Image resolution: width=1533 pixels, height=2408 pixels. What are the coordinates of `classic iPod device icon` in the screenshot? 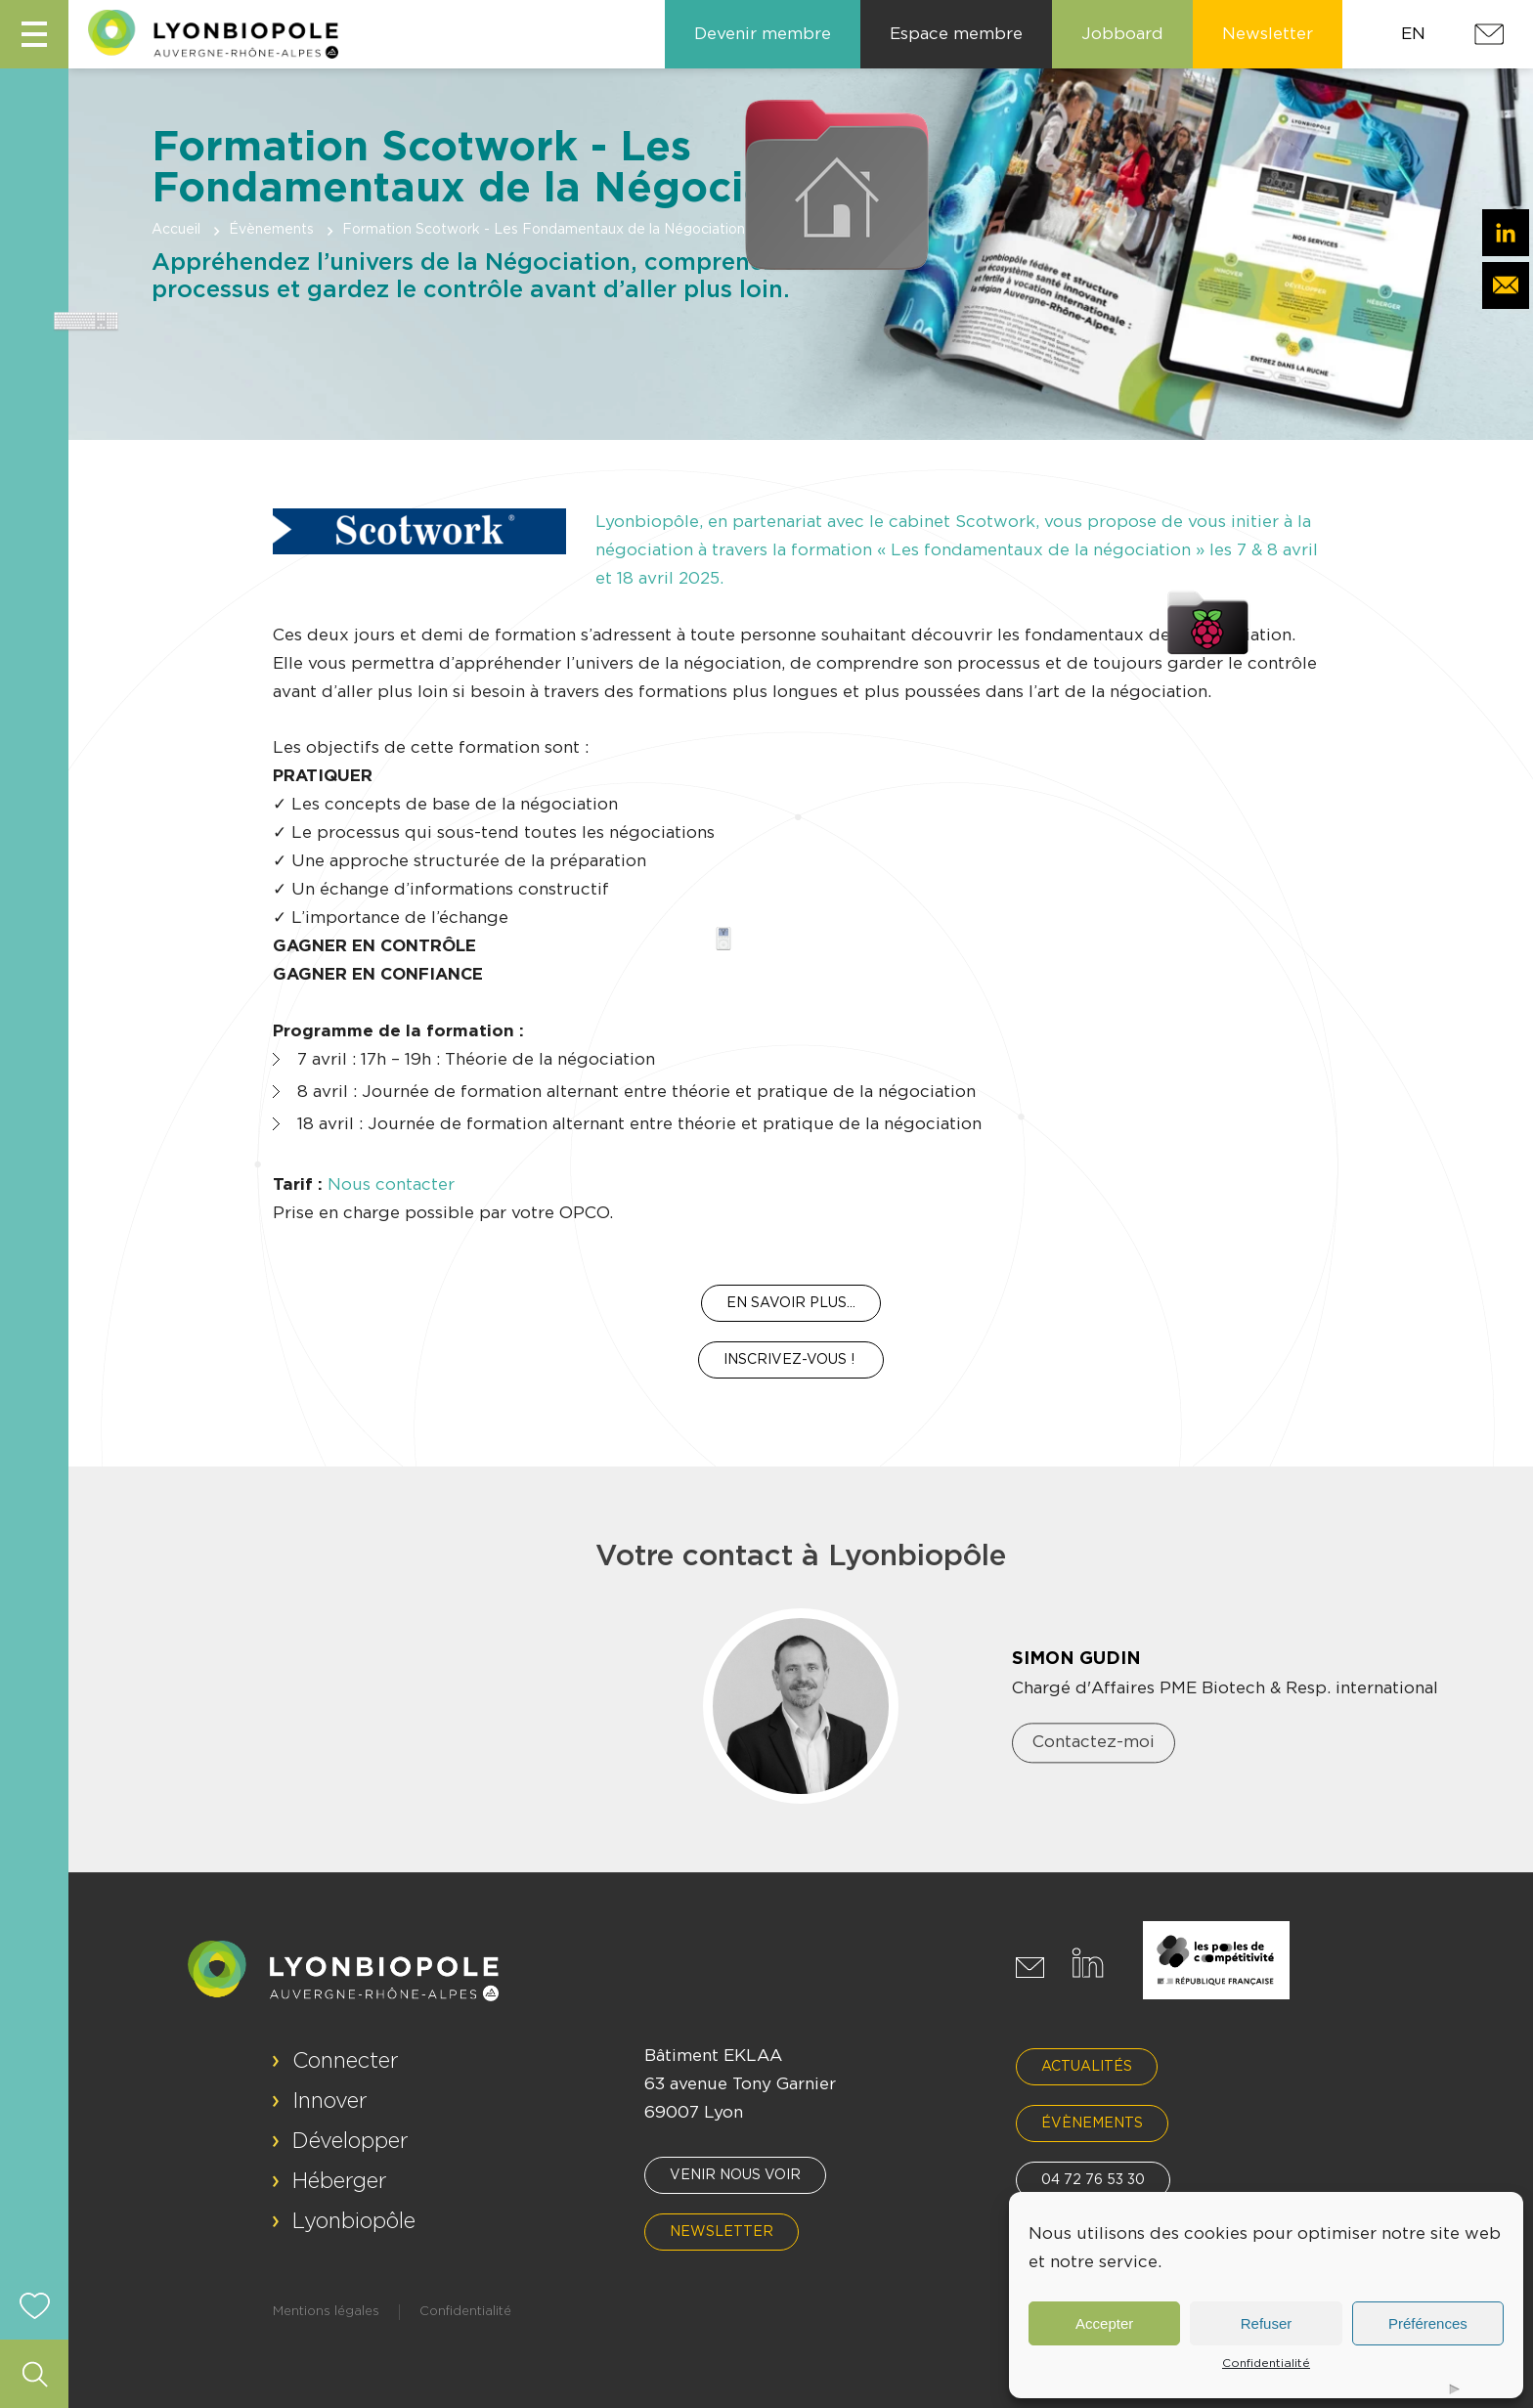 It's located at (723, 939).